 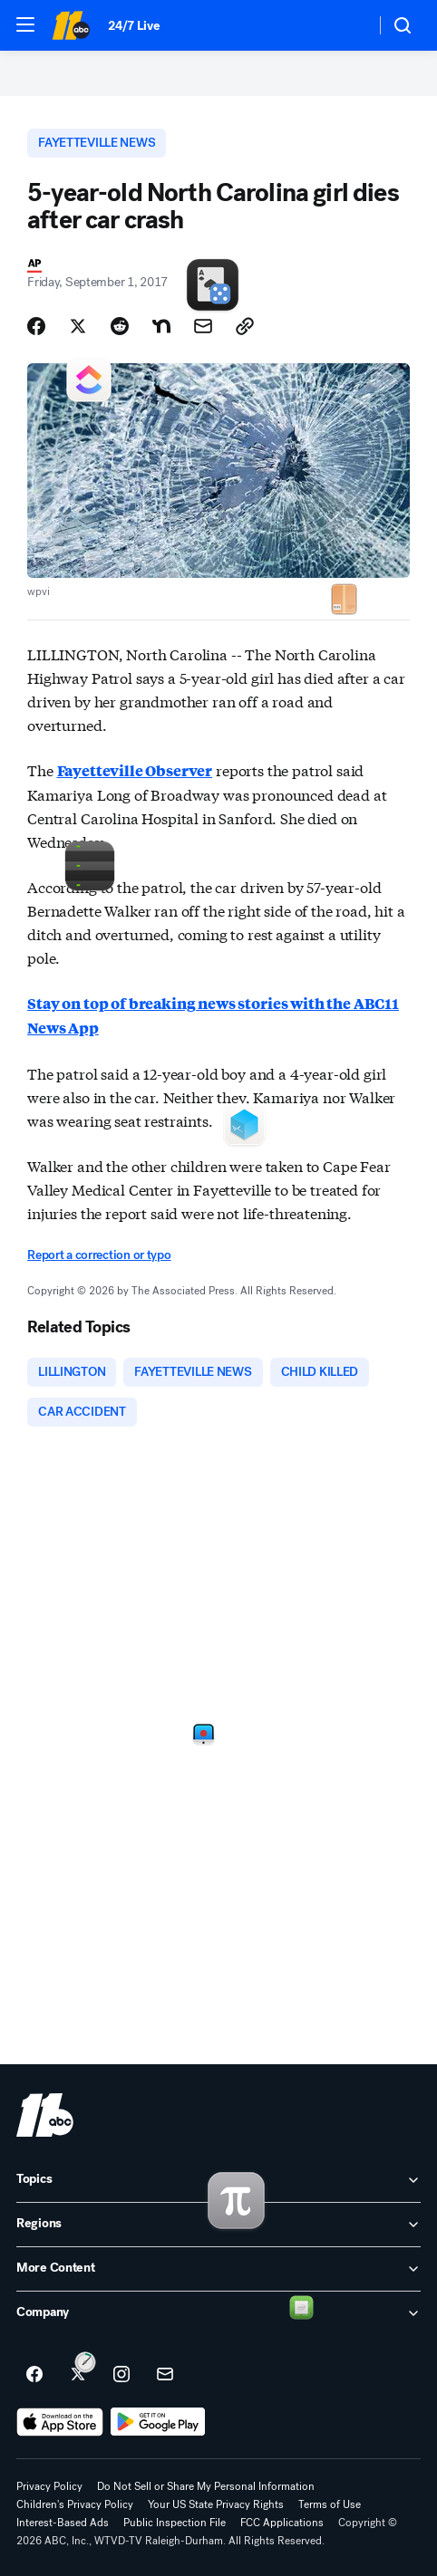 I want to click on open sysprof system profiler, so click(x=85, y=2362).